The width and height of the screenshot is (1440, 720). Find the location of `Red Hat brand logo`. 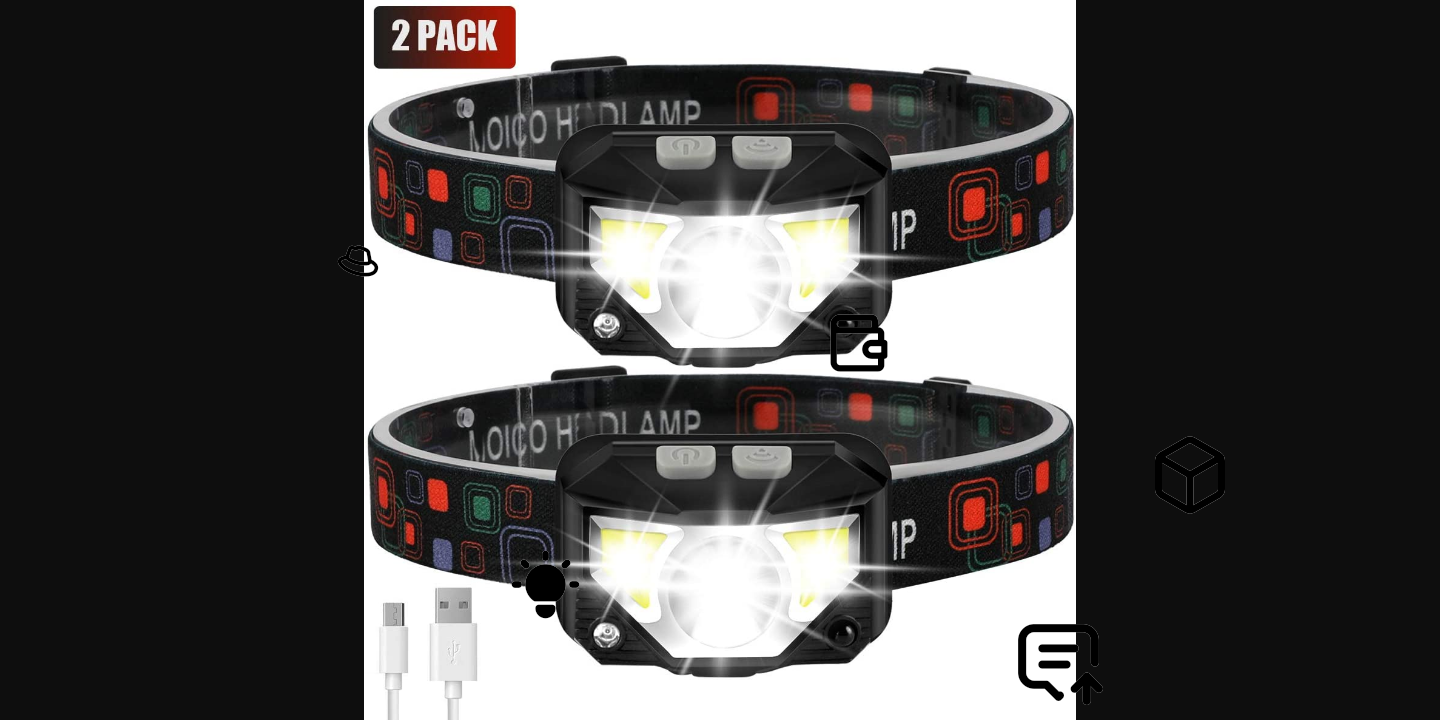

Red Hat brand logo is located at coordinates (358, 260).